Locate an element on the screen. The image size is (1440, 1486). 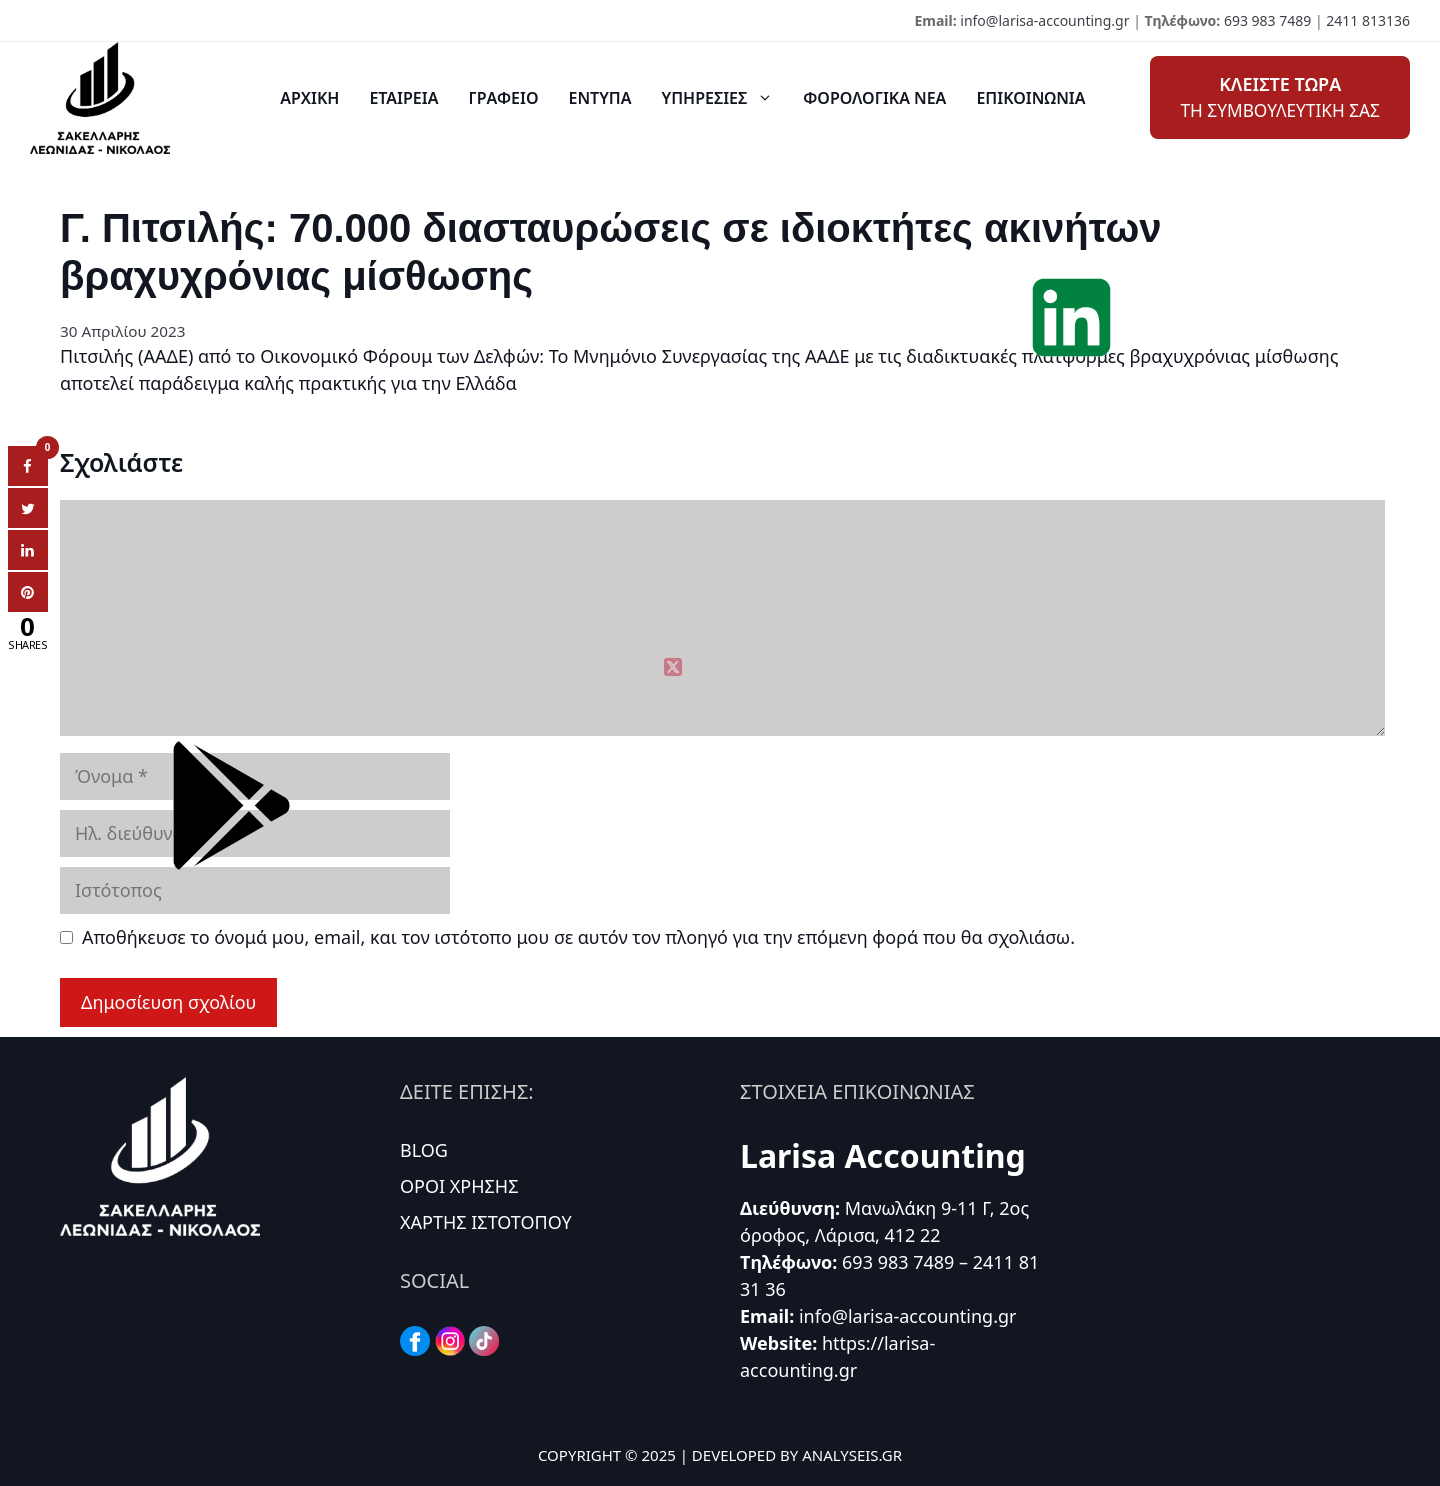
open X (formerly Twitter) app is located at coordinates (673, 667).